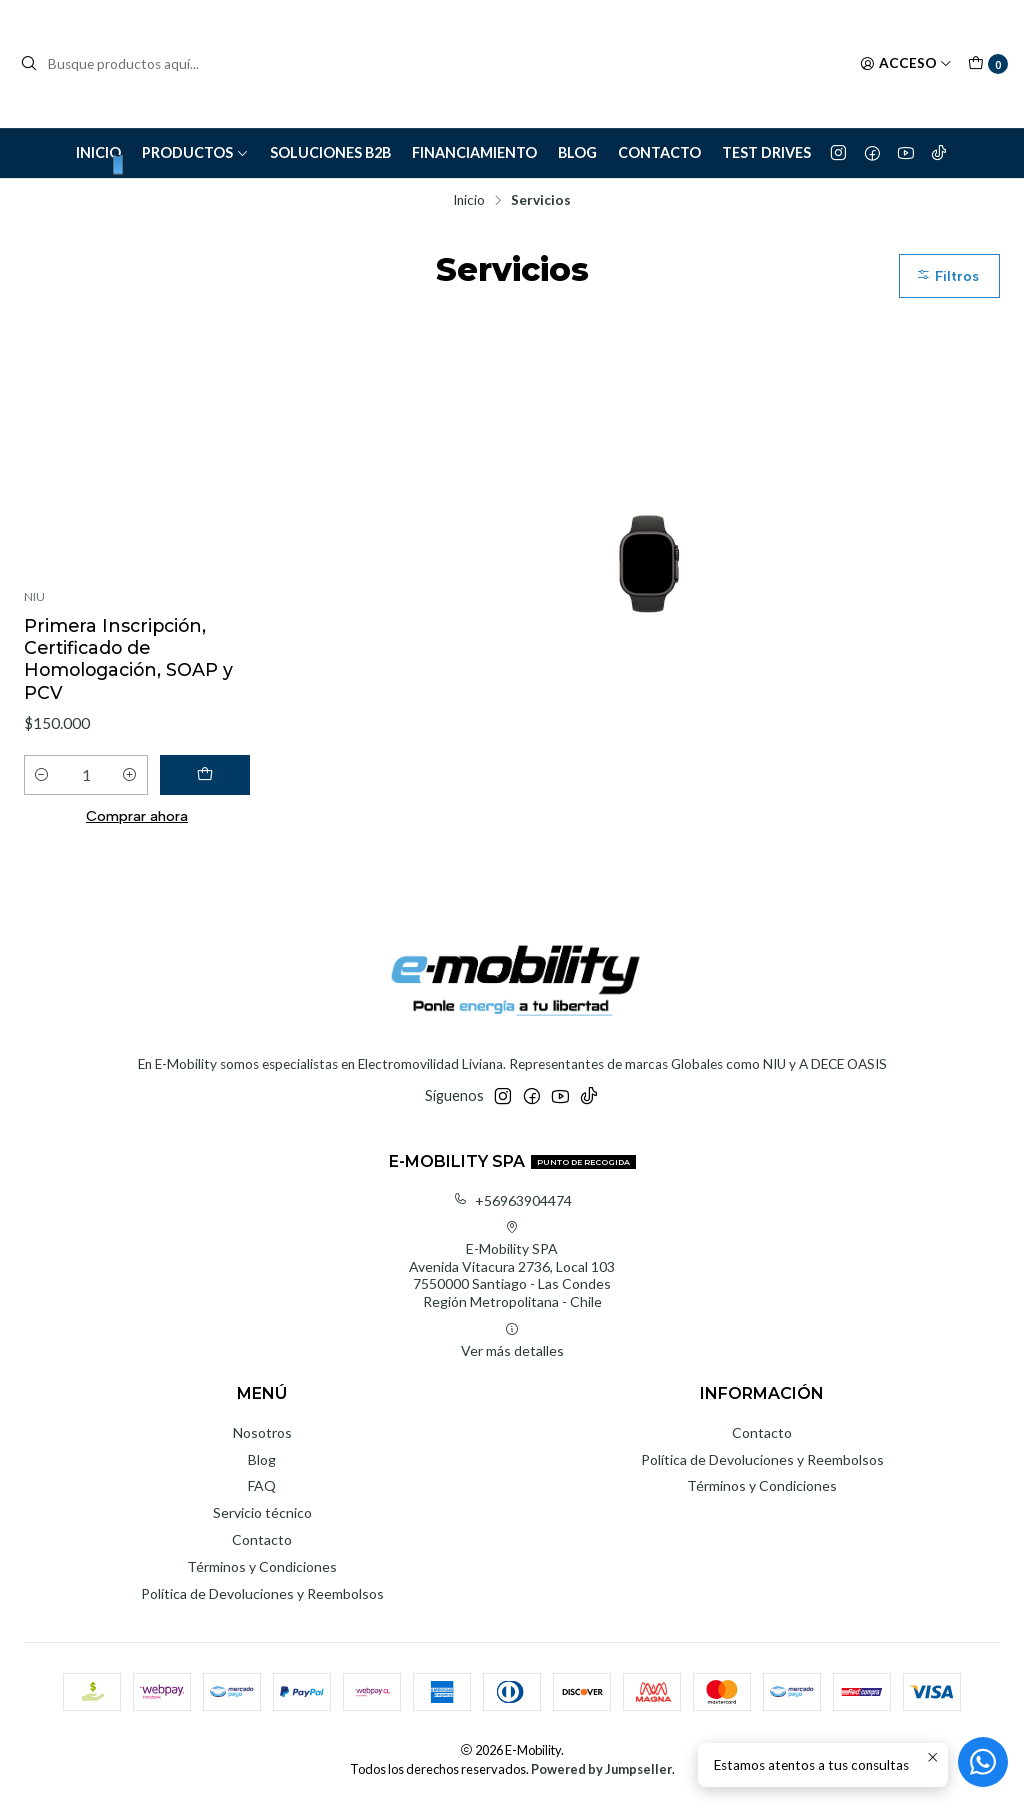  What do you see at coordinates (118, 165) in the screenshot?
I see `iPhone 13 Pro device connected` at bounding box center [118, 165].